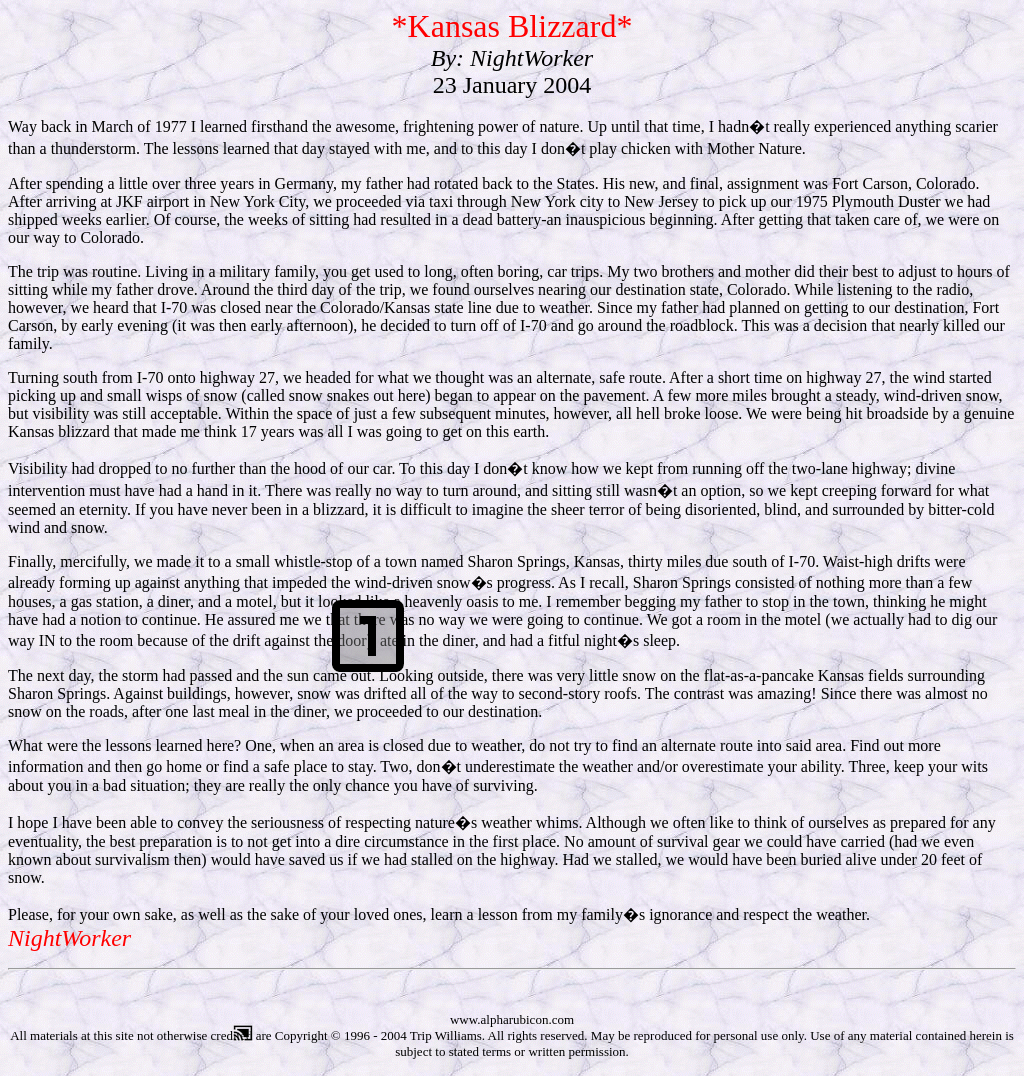  I want to click on indicates the first item or step in a sequence, so click(368, 636).